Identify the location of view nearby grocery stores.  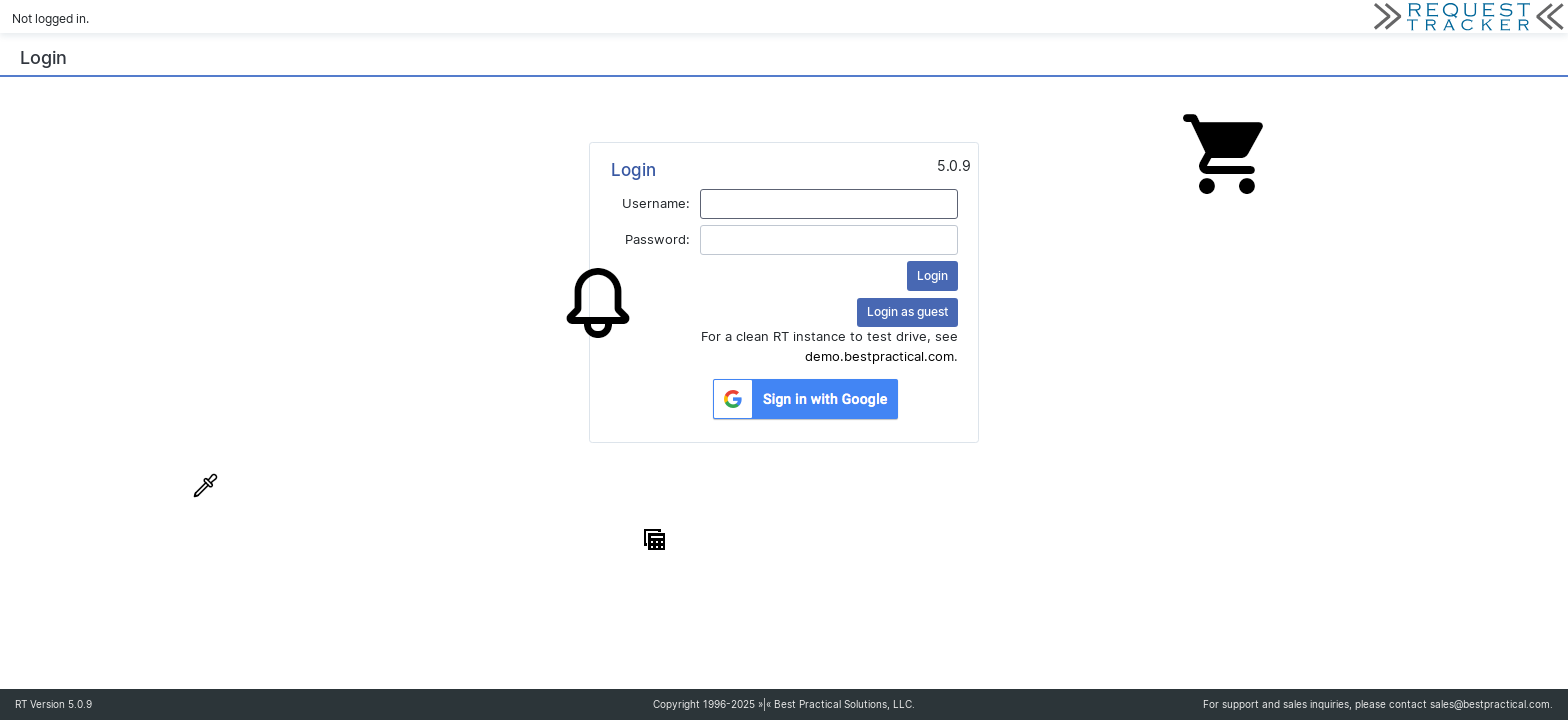
(1227, 154).